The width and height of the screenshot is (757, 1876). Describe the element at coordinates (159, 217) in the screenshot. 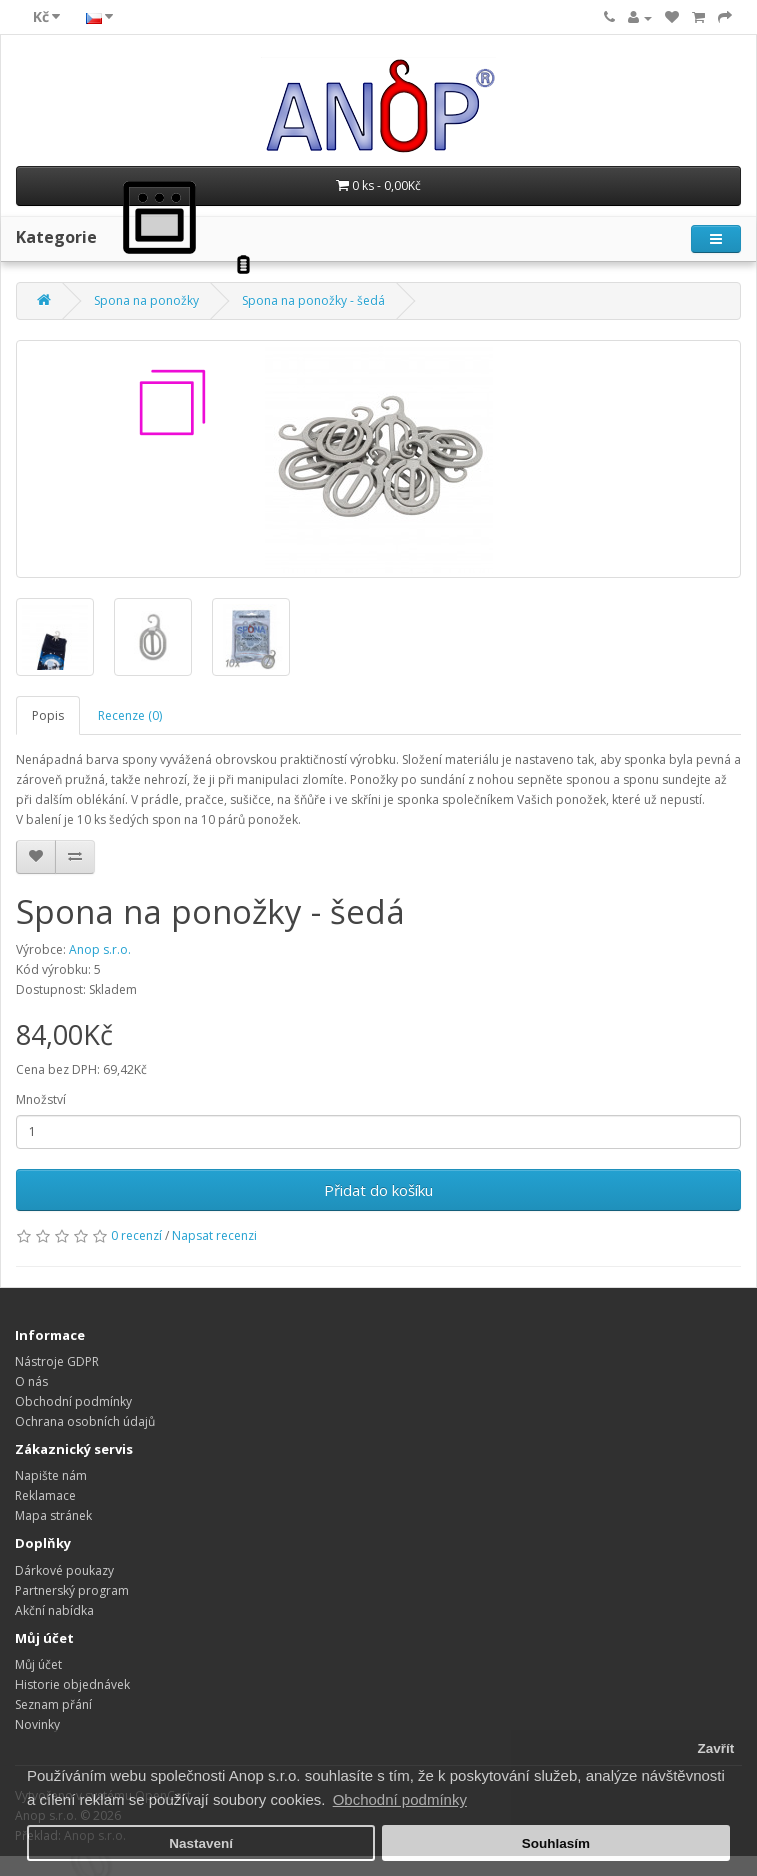

I see `access oven controls in a smart home app` at that location.